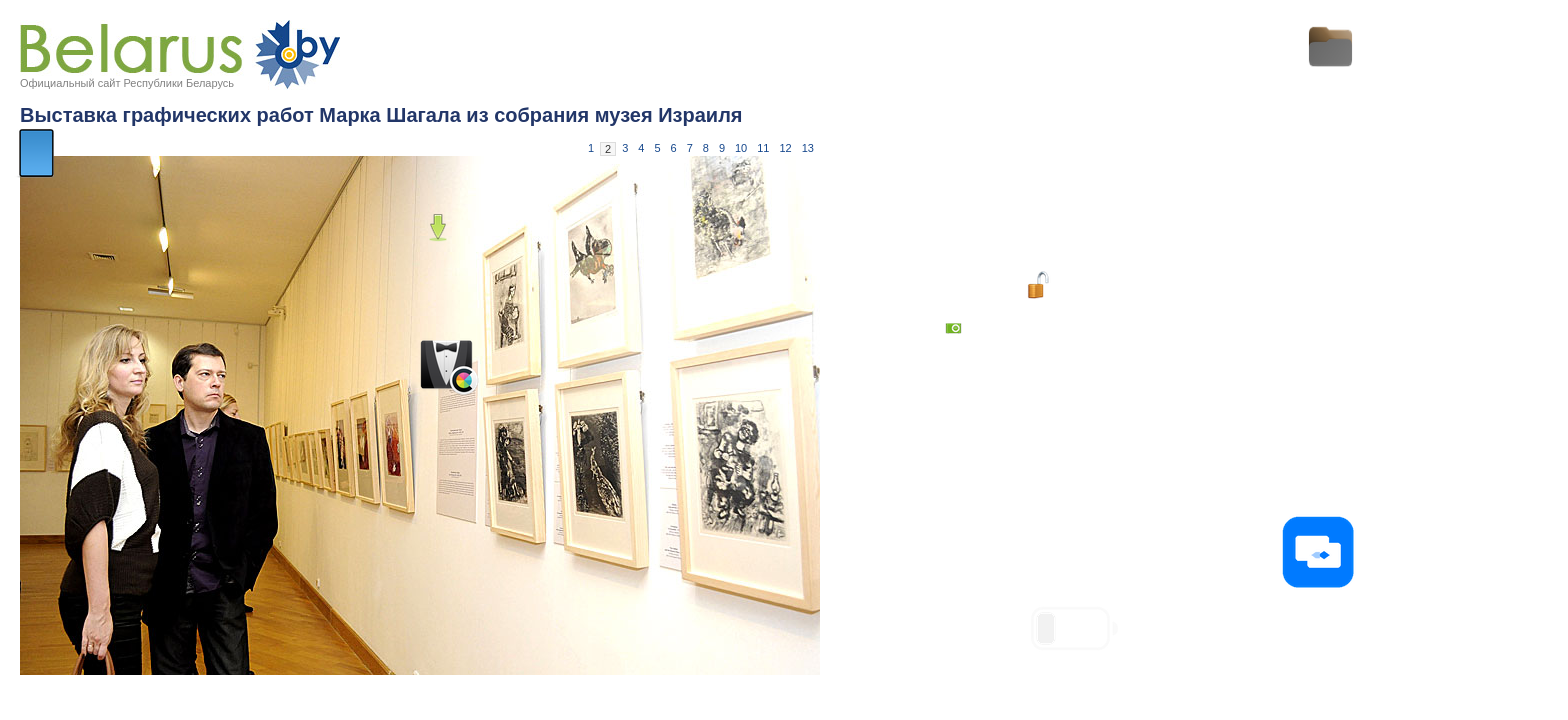  Describe the element at coordinates (449, 367) in the screenshot. I see `launch display calibrator tool` at that location.